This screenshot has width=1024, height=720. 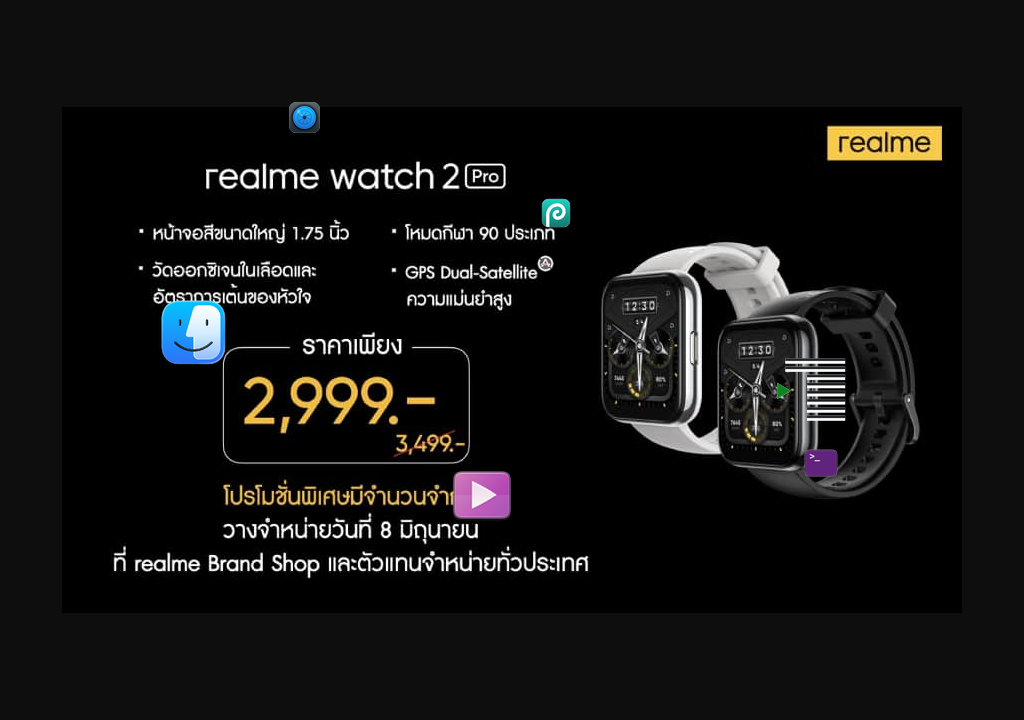 What do you see at coordinates (556, 213) in the screenshot?
I see `open photopea image editing app` at bounding box center [556, 213].